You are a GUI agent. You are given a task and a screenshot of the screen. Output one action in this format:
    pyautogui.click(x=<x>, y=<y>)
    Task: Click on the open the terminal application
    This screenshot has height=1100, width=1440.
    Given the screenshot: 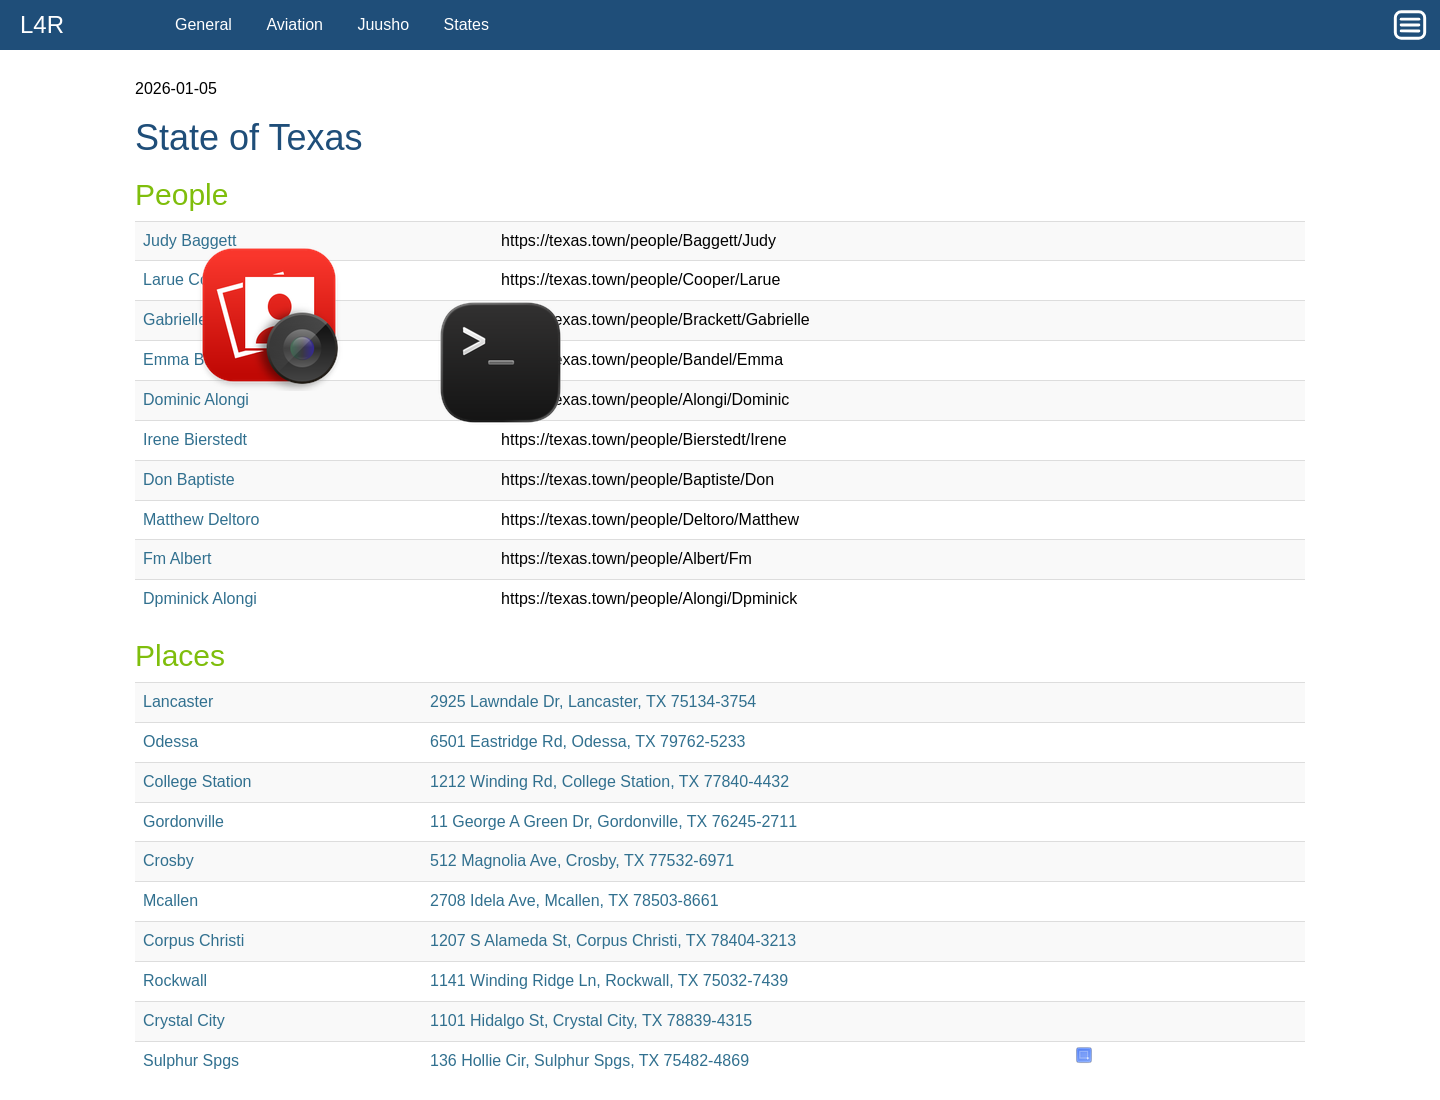 What is the action you would take?
    pyautogui.click(x=500, y=362)
    